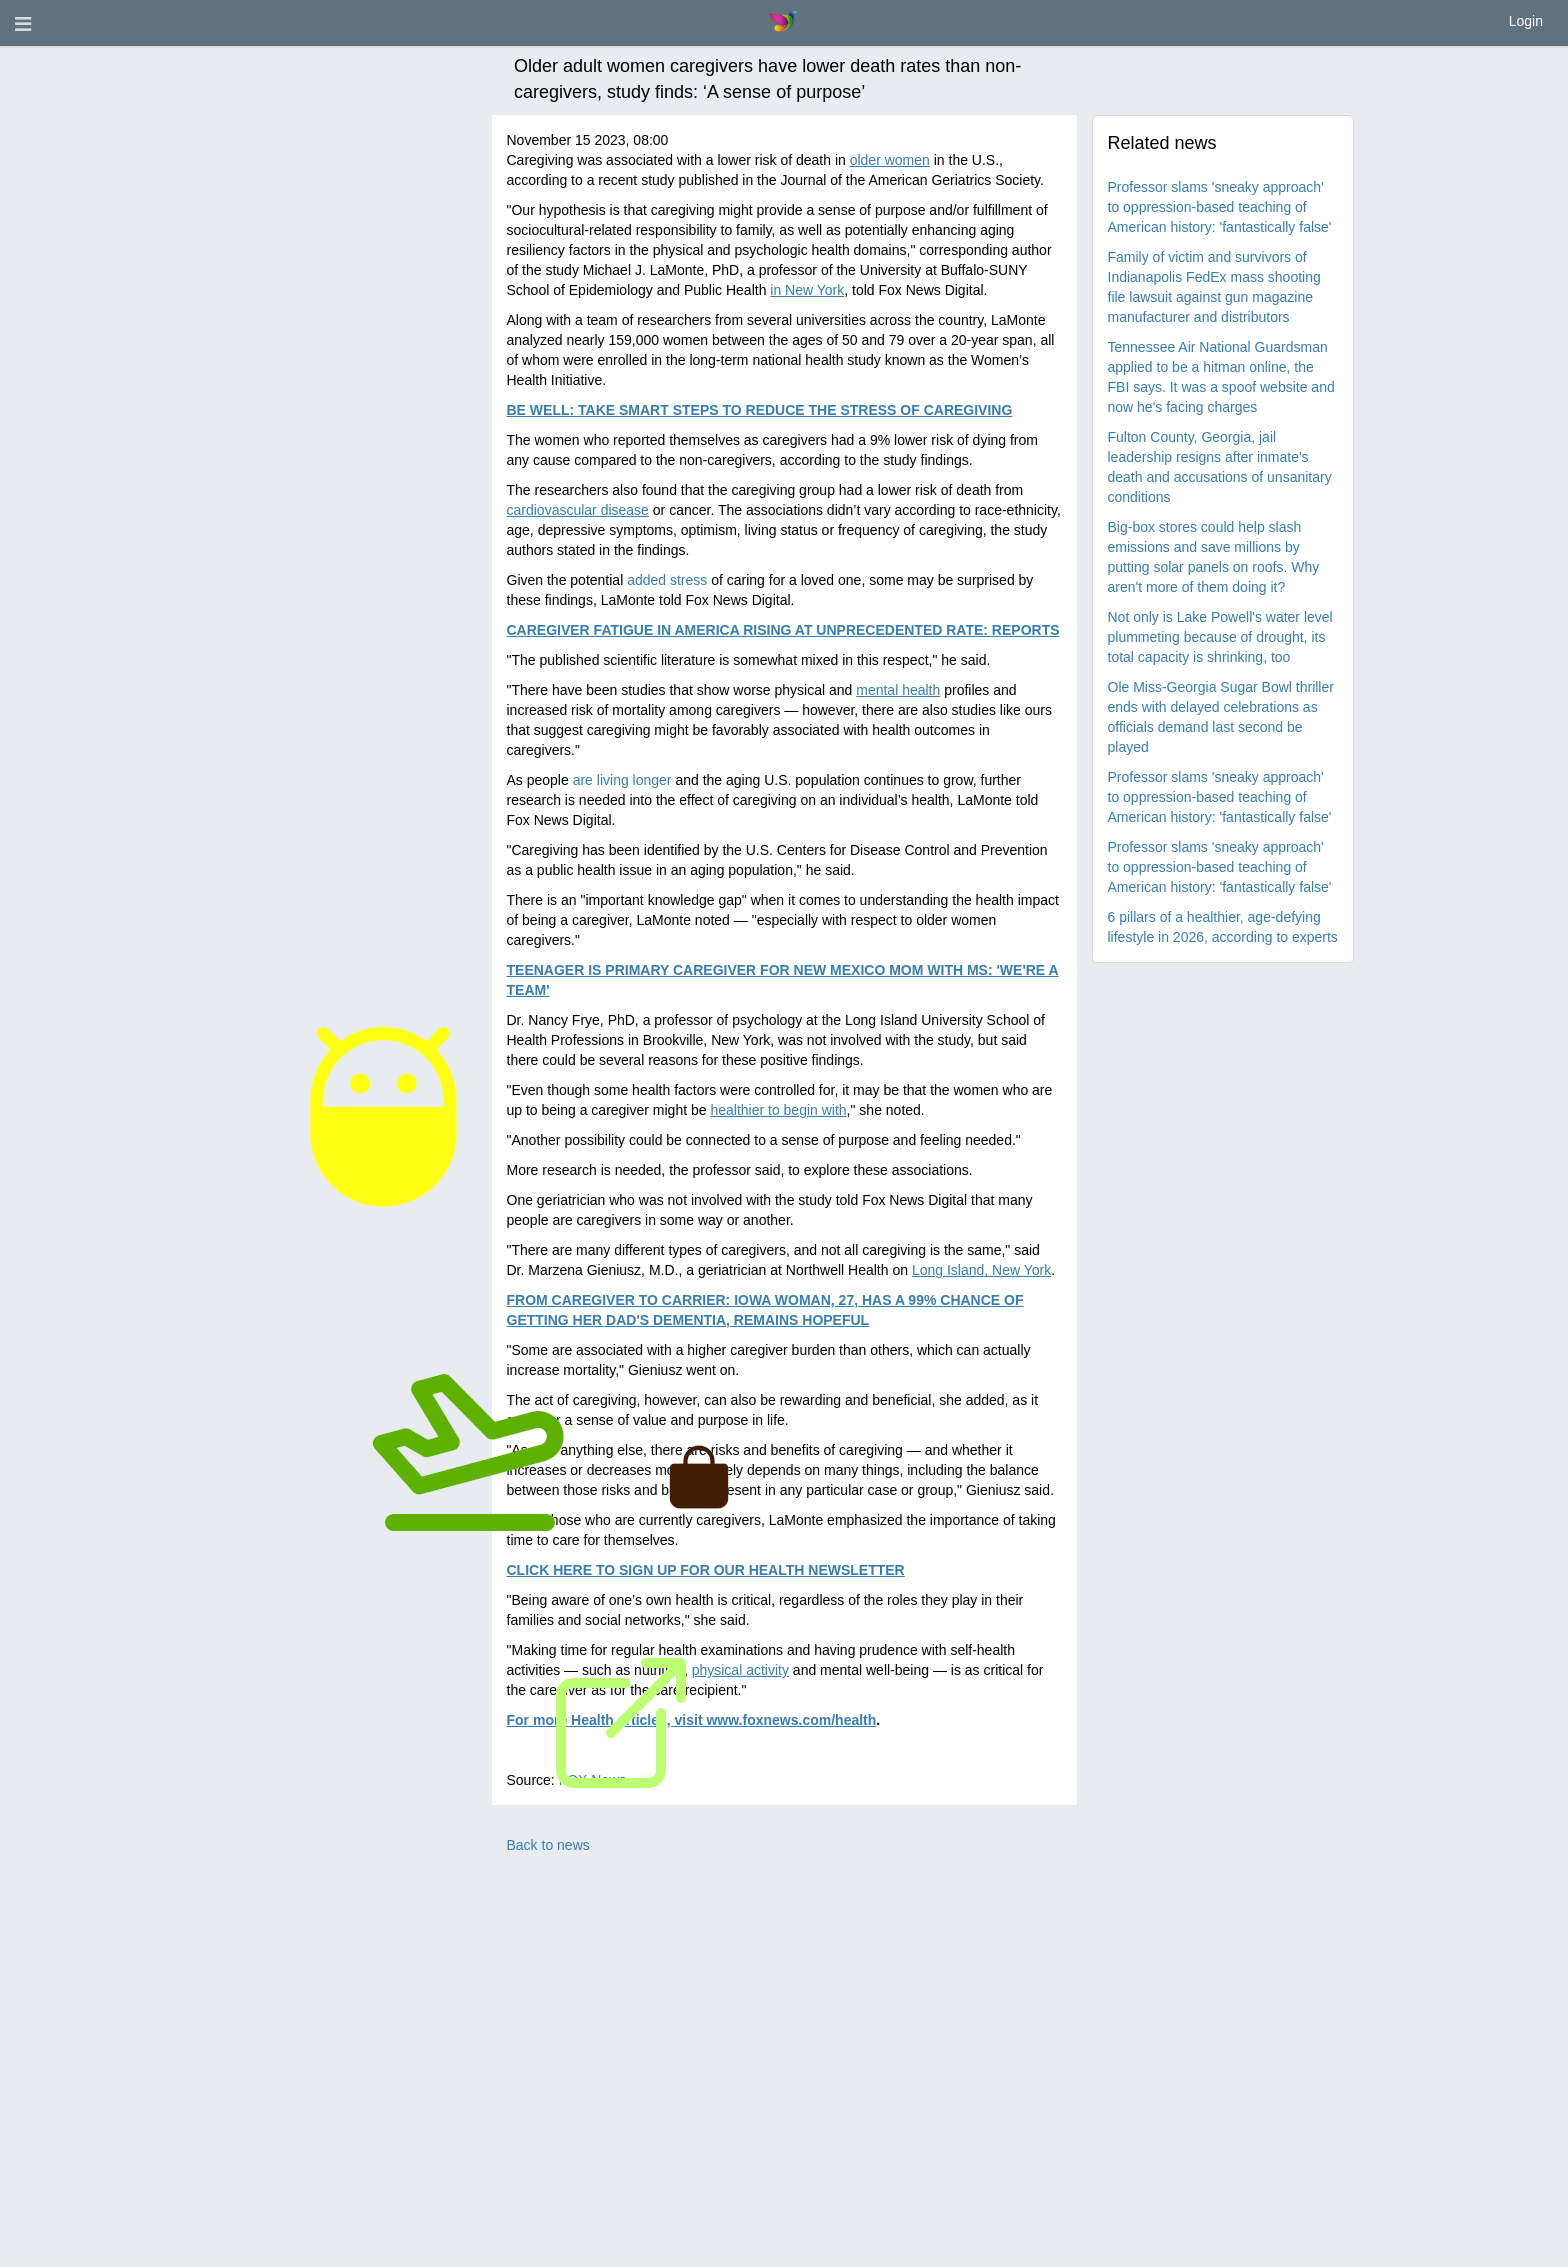  What do you see at coordinates (383, 1113) in the screenshot?
I see `android device or app settings` at bounding box center [383, 1113].